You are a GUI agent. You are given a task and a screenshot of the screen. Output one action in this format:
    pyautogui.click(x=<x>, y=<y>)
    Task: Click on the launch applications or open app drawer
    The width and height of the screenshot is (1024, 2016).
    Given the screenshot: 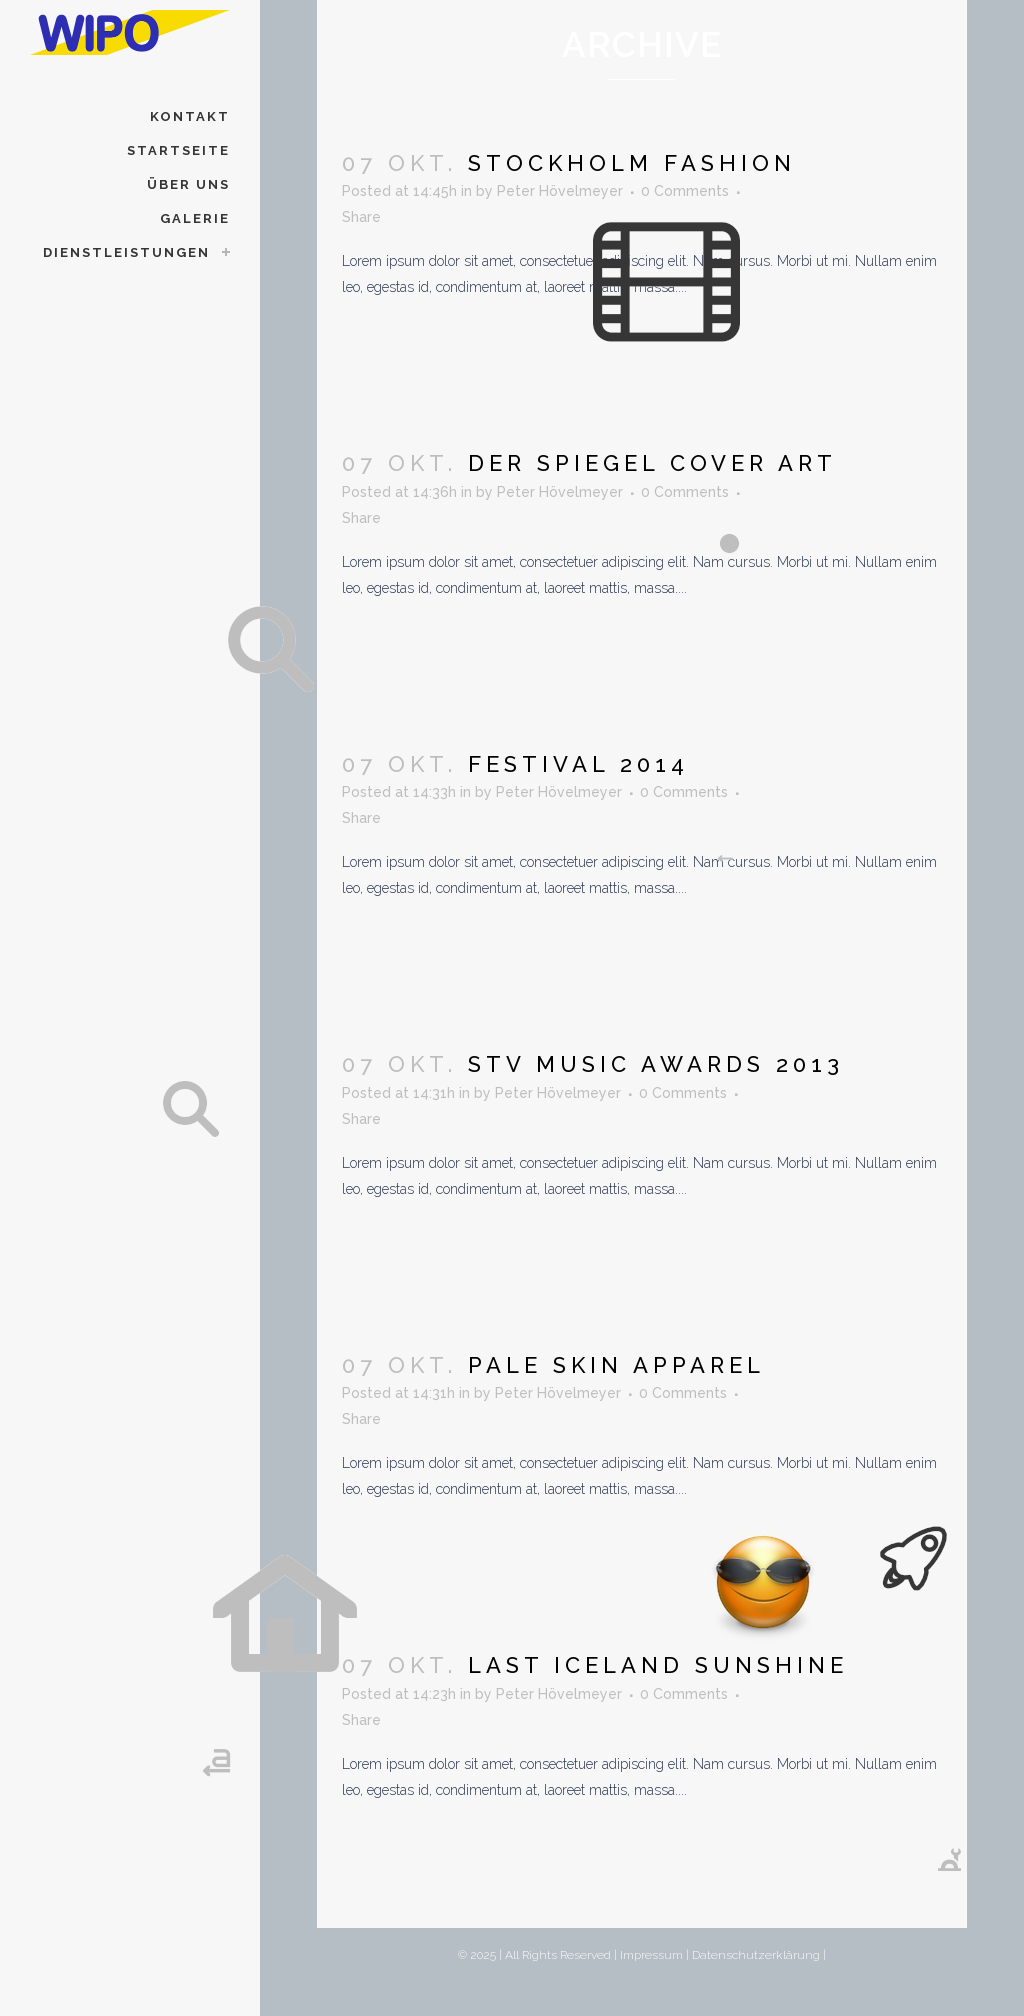 What is the action you would take?
    pyautogui.click(x=913, y=1558)
    